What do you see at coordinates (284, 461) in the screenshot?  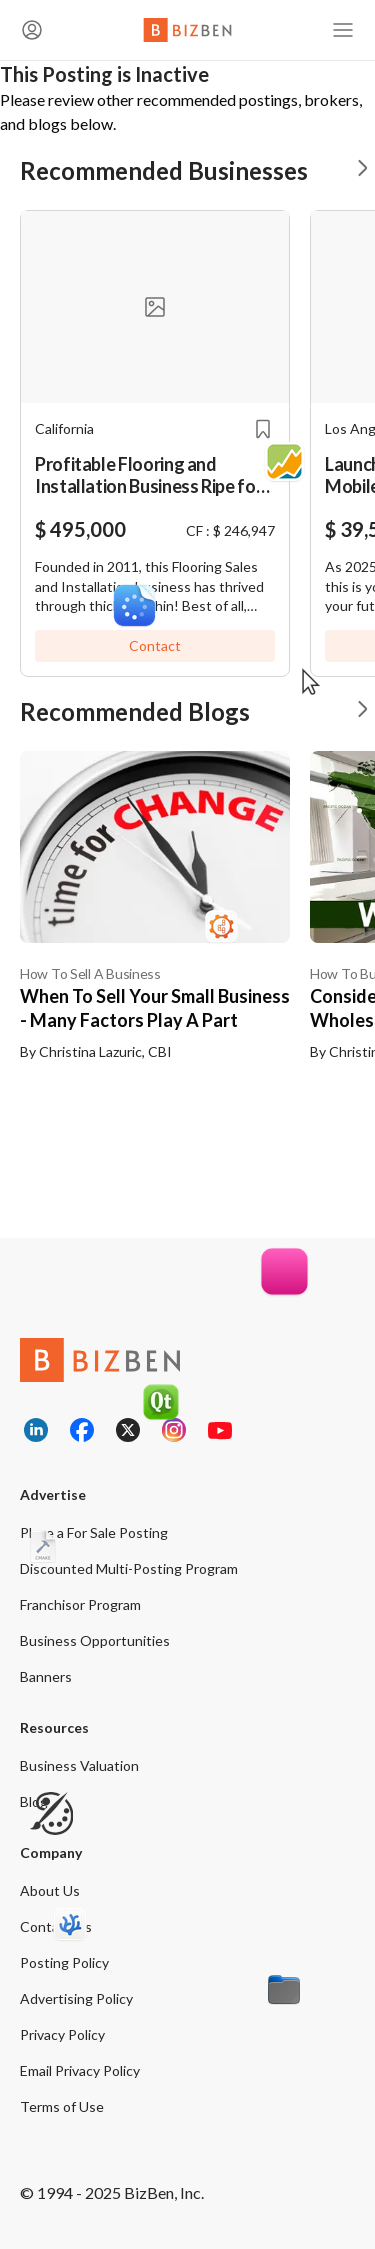 I see `open portfolio performance app` at bounding box center [284, 461].